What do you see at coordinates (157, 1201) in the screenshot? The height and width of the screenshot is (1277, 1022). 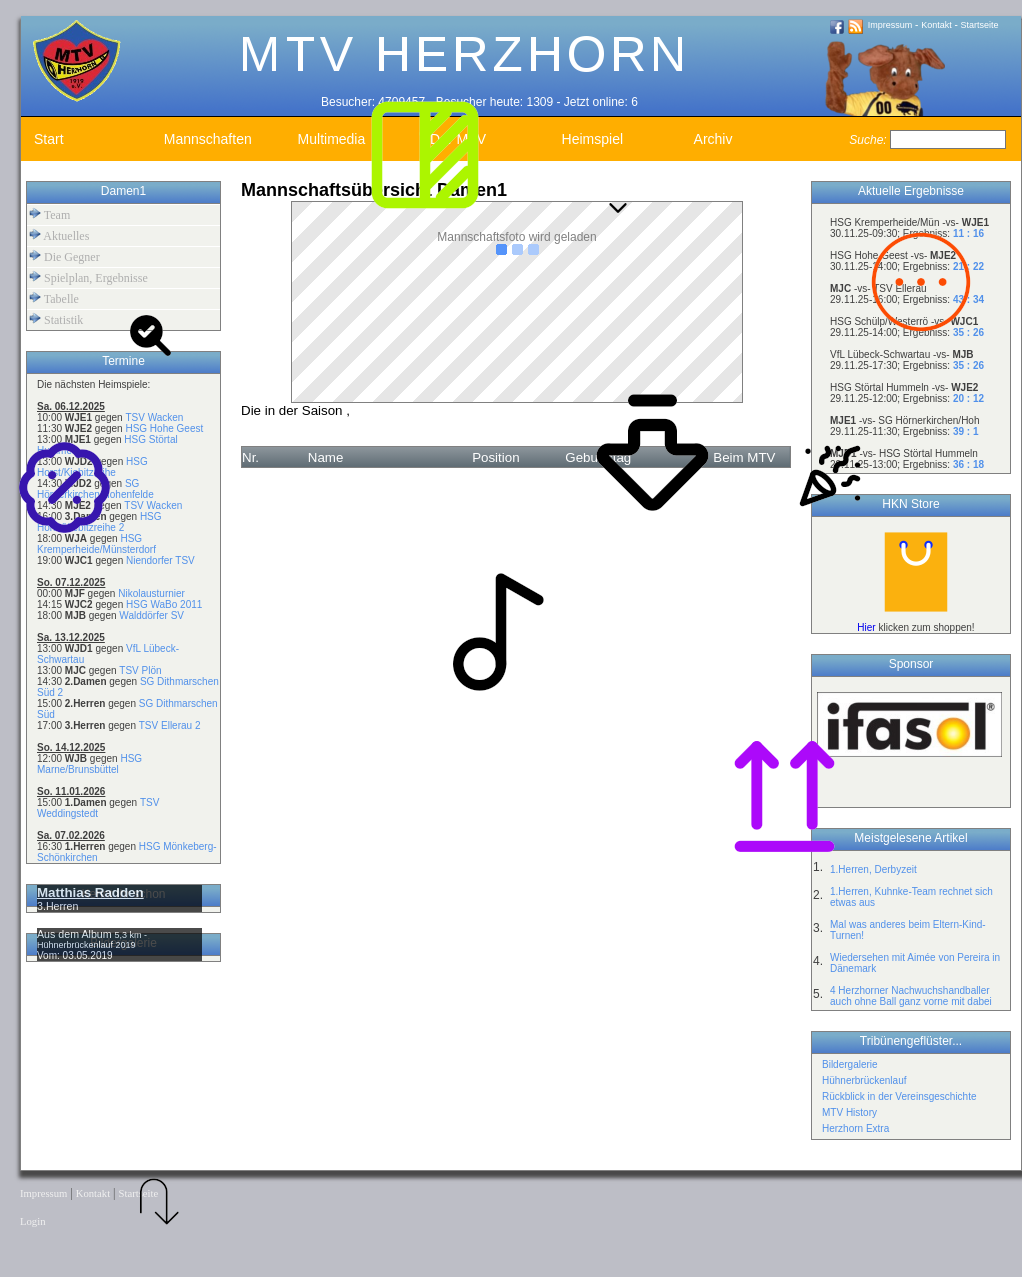 I see `redo or repeat last action` at bounding box center [157, 1201].